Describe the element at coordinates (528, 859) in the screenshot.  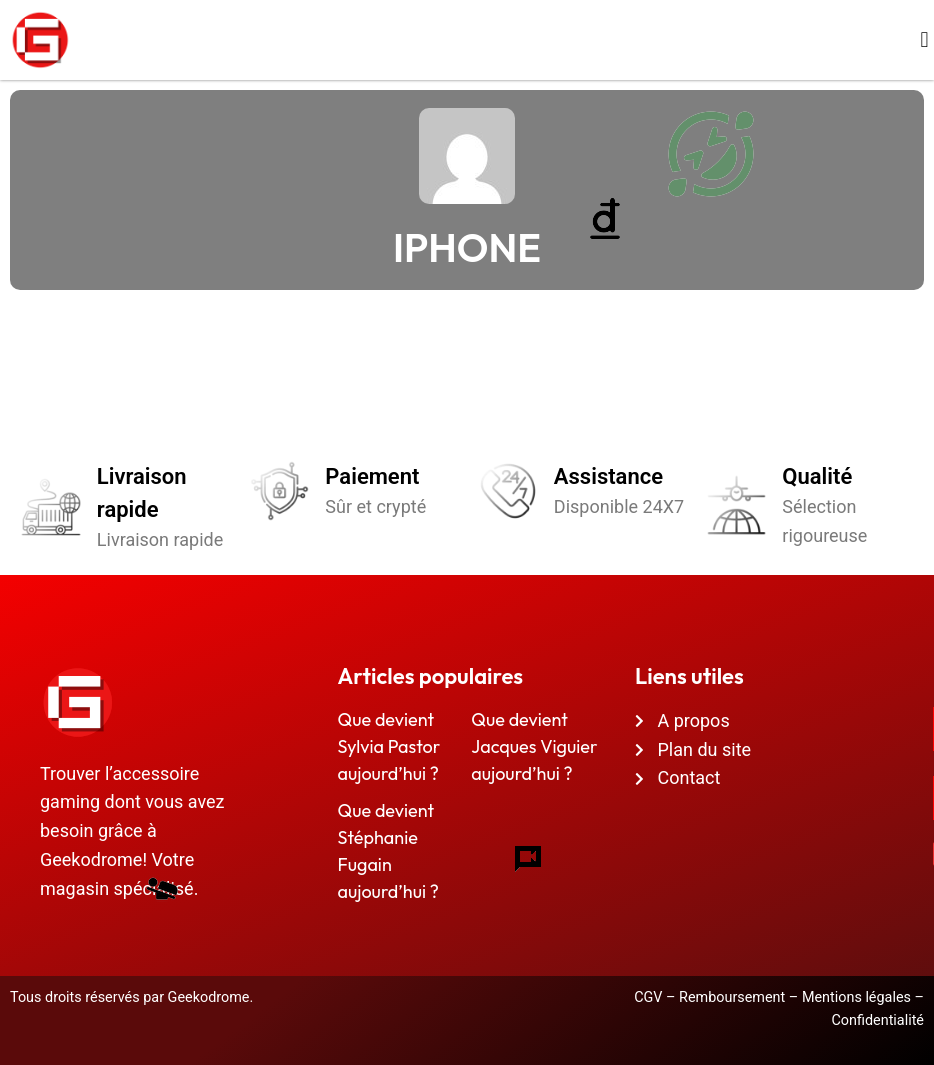
I see `start a video call or chat` at that location.